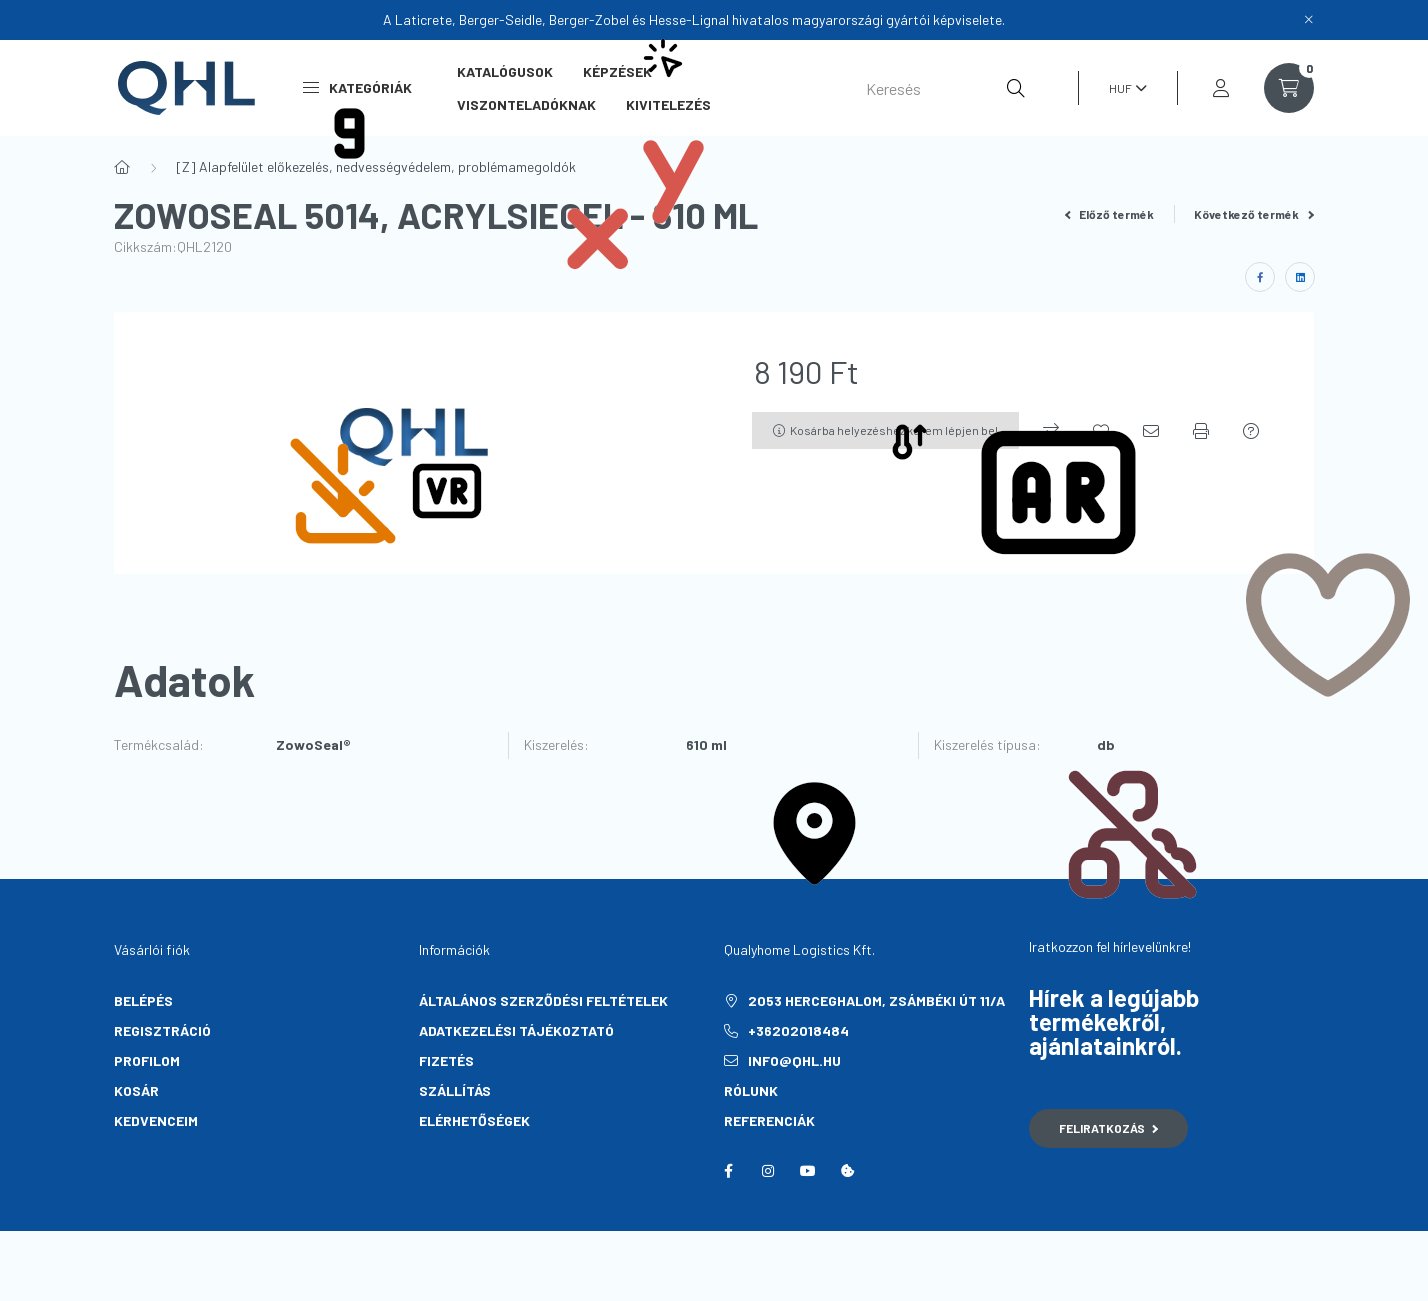 This screenshot has height=1301, width=1428. I want to click on calculate x raised to the power of y, so click(628, 216).